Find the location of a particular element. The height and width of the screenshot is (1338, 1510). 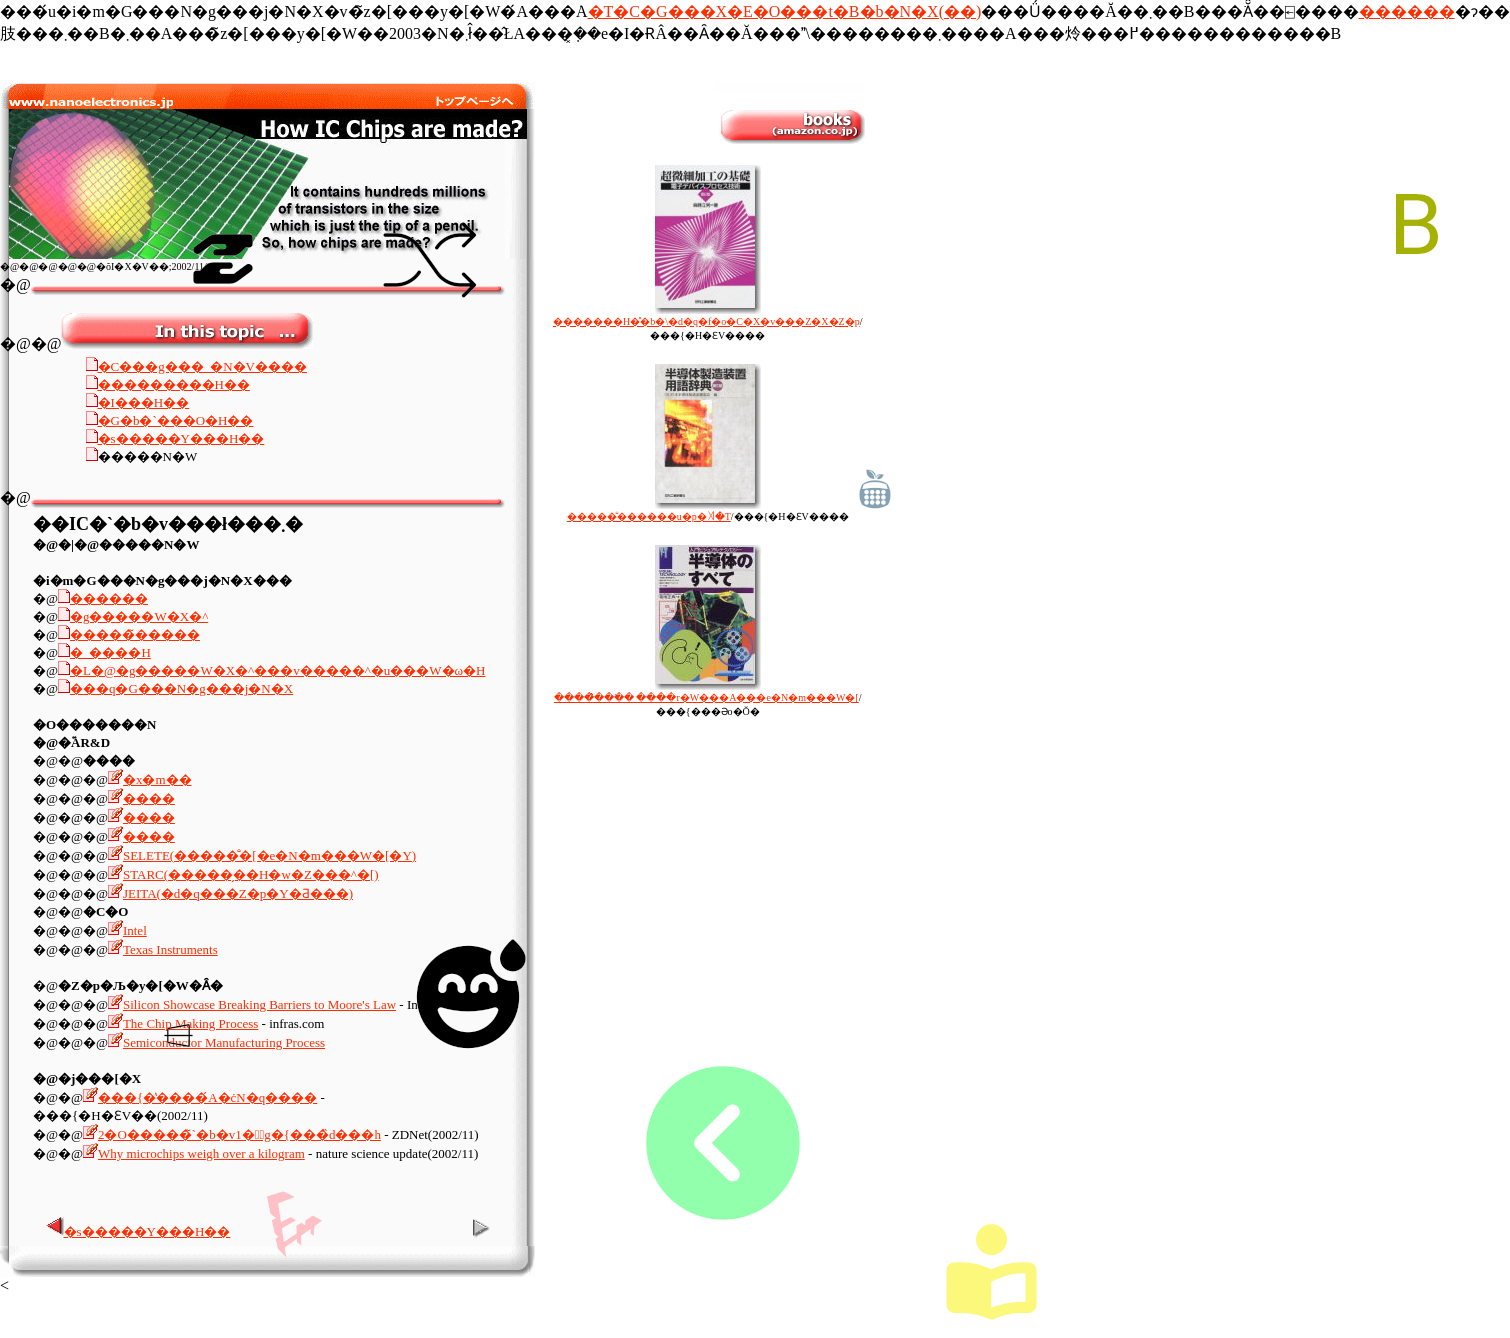

shuffle playlist or queue order is located at coordinates (428, 260).